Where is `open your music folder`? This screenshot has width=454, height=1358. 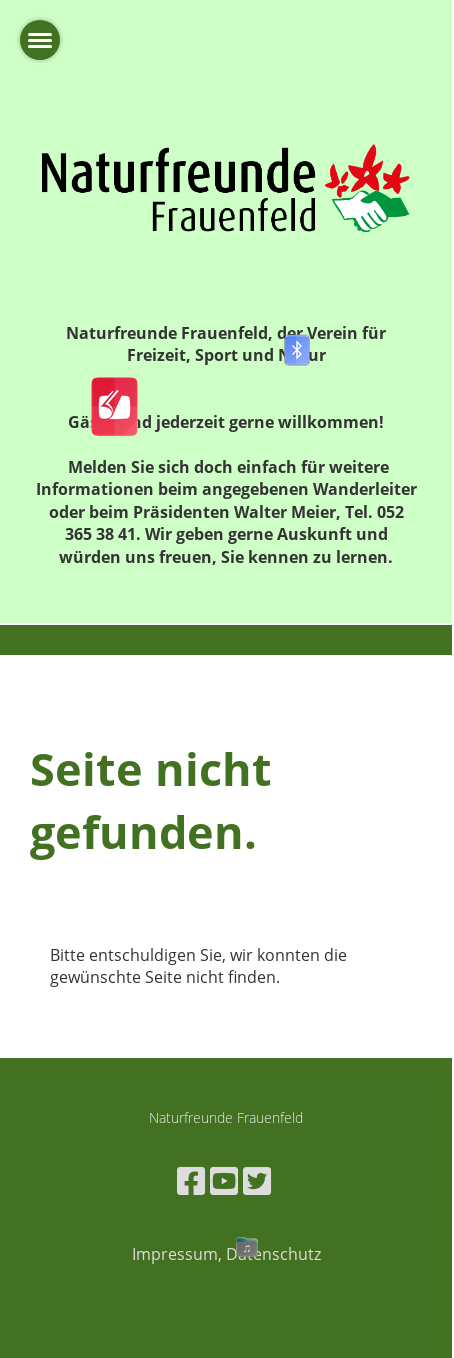 open your music folder is located at coordinates (247, 1247).